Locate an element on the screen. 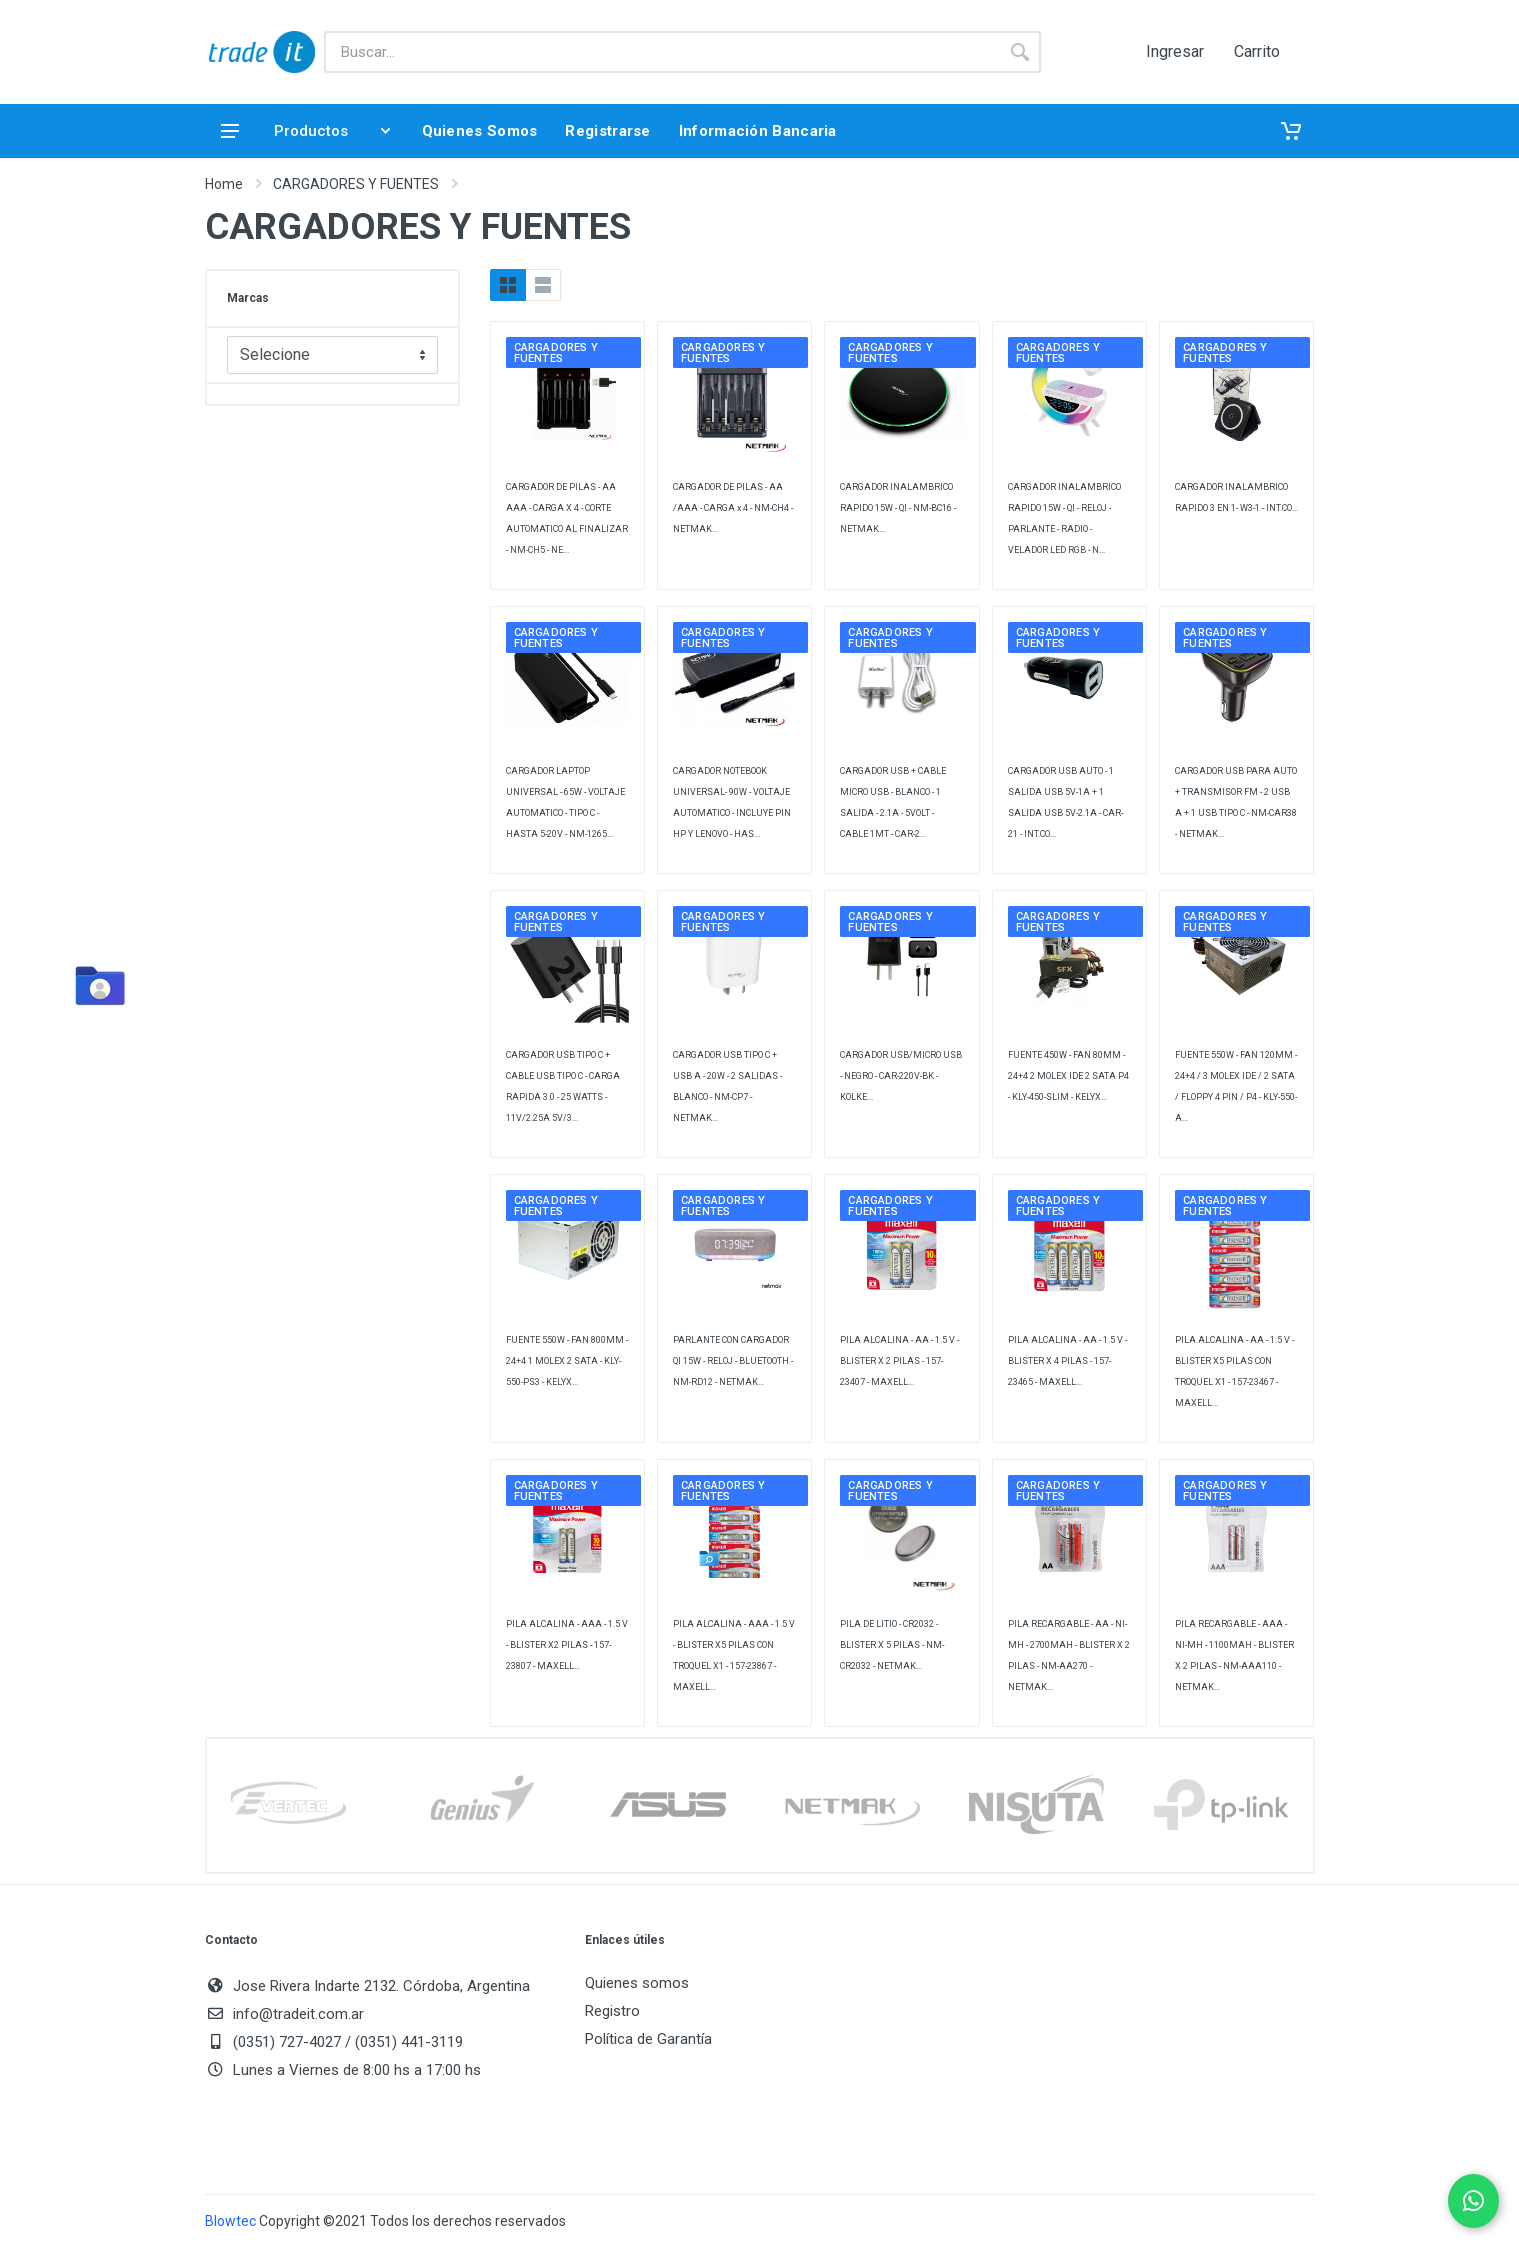 This screenshot has width=1519, height=2248. search within folder contents is located at coordinates (709, 1559).